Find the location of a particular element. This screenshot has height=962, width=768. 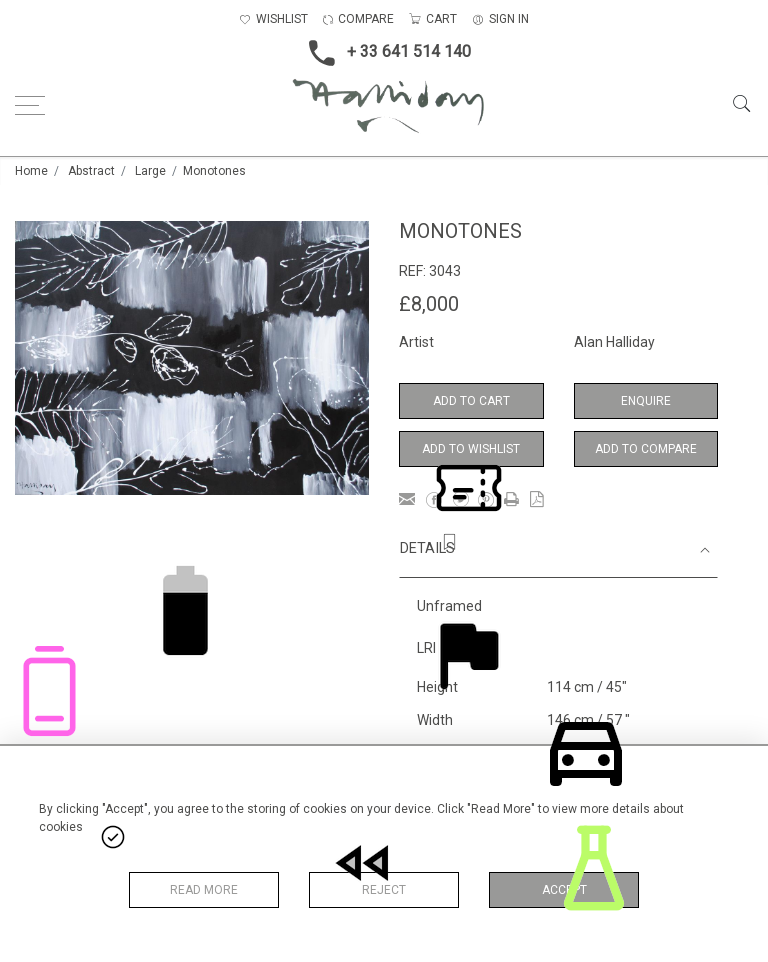

indicates a completed or successful action is located at coordinates (113, 837).